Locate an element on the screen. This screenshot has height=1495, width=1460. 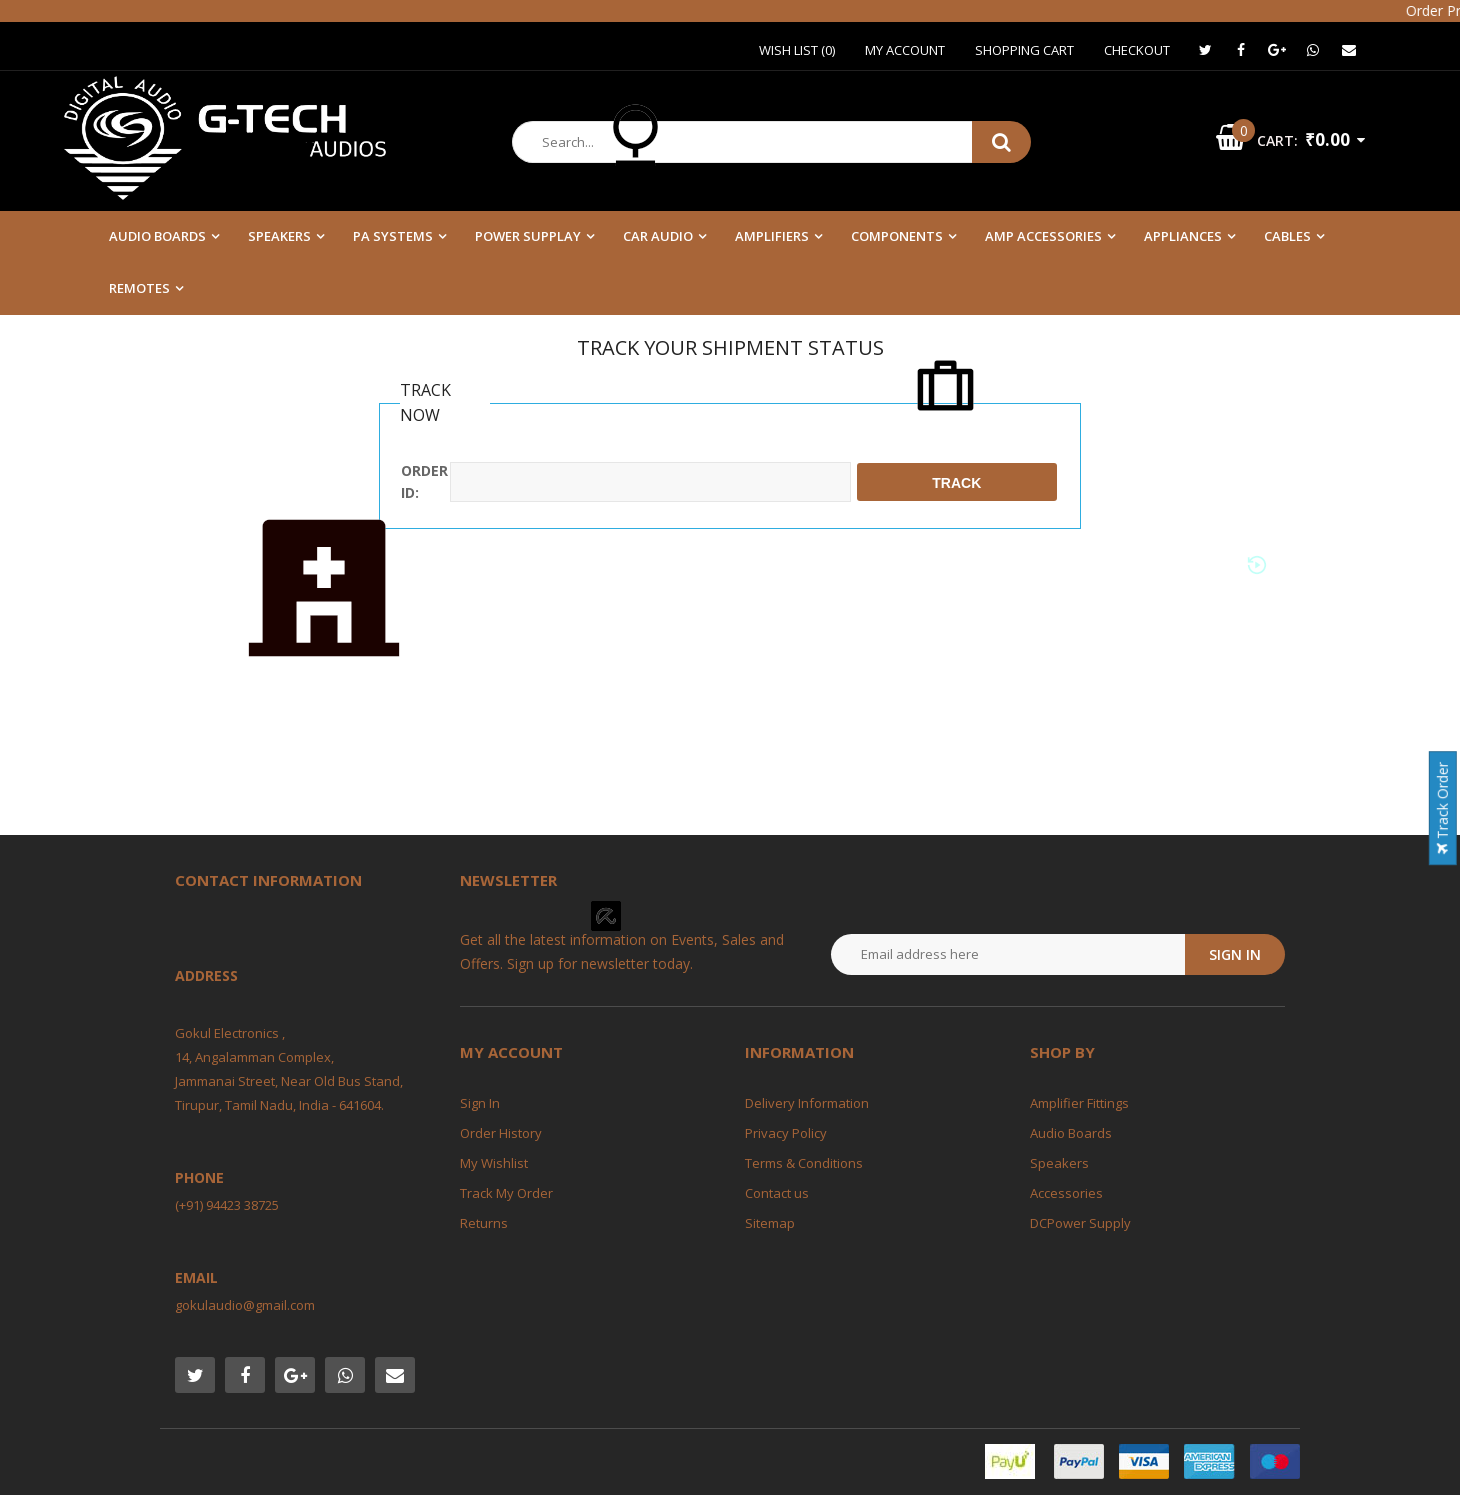
view memories or flashback content is located at coordinates (1257, 565).